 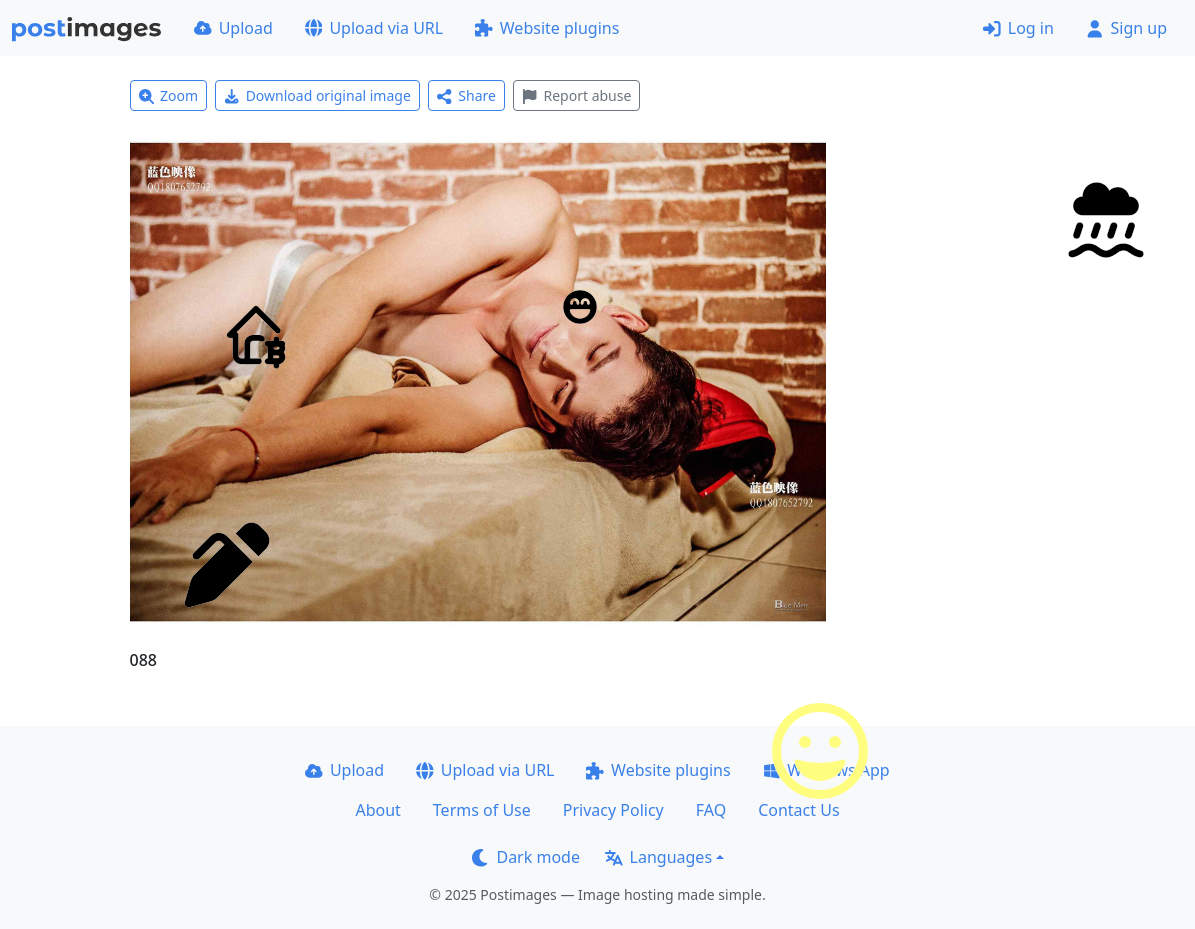 What do you see at coordinates (820, 751) in the screenshot?
I see `add an emoji or reaction to a message` at bounding box center [820, 751].